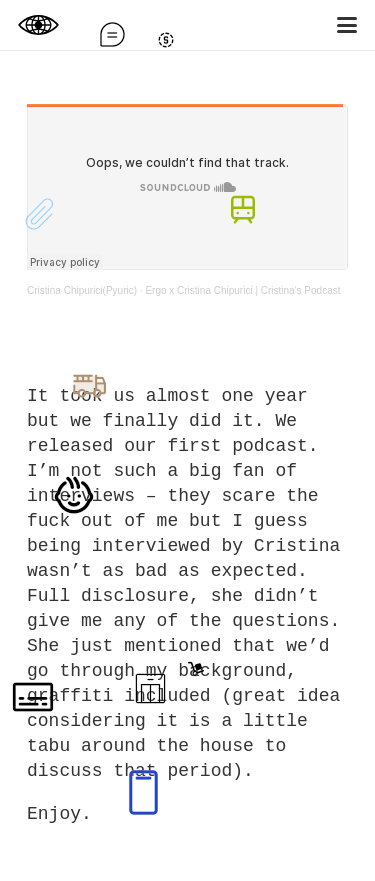 The width and height of the screenshot is (375, 881). I want to click on view tram or light rail transit options, so click(243, 209).